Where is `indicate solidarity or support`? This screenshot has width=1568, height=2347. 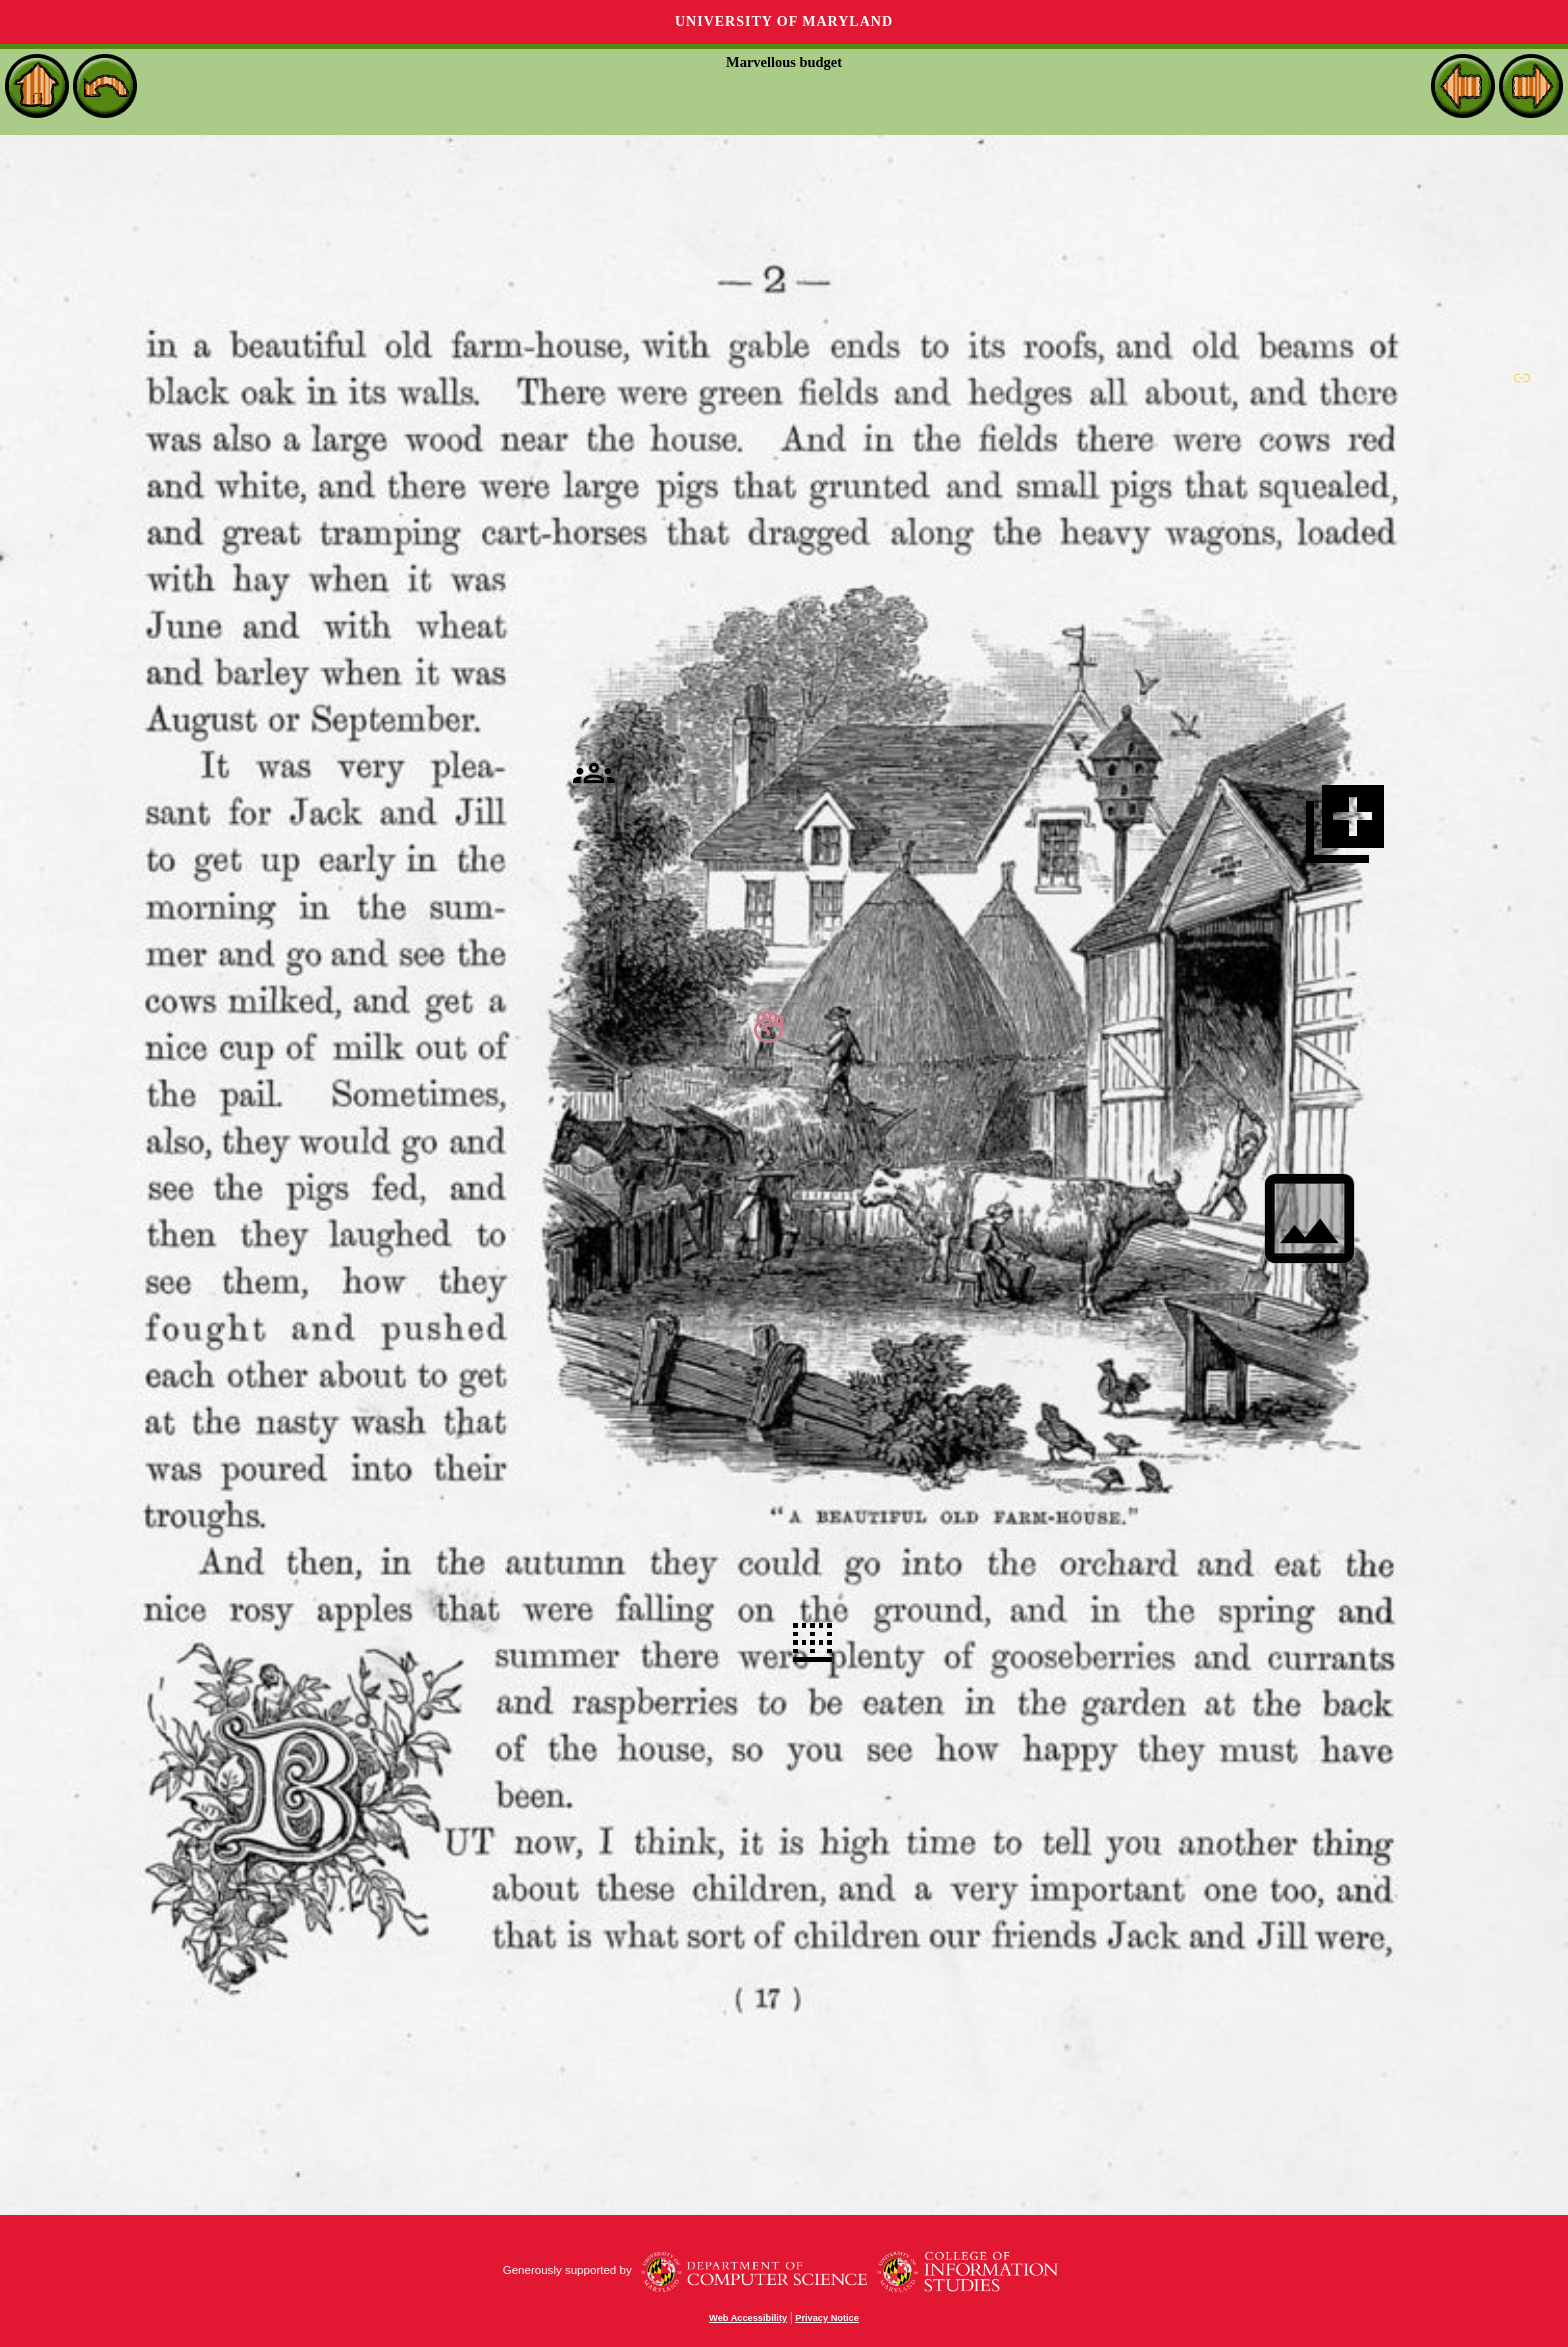
indicate solidarity or support is located at coordinates (768, 1026).